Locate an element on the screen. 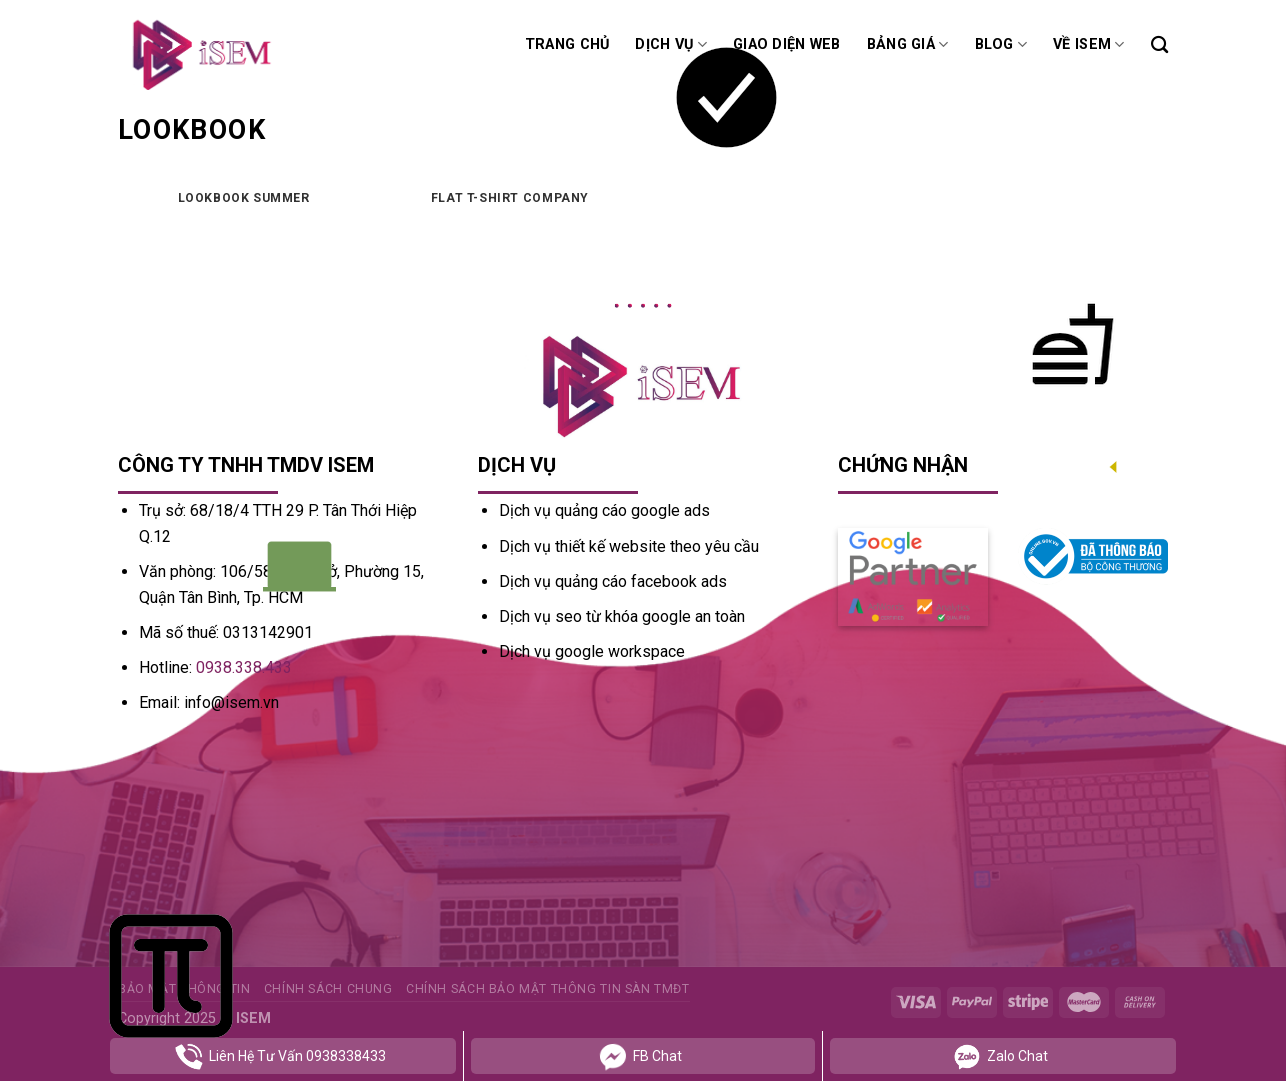 The width and height of the screenshot is (1286, 1081). go back to the previous screen is located at coordinates (1113, 467).